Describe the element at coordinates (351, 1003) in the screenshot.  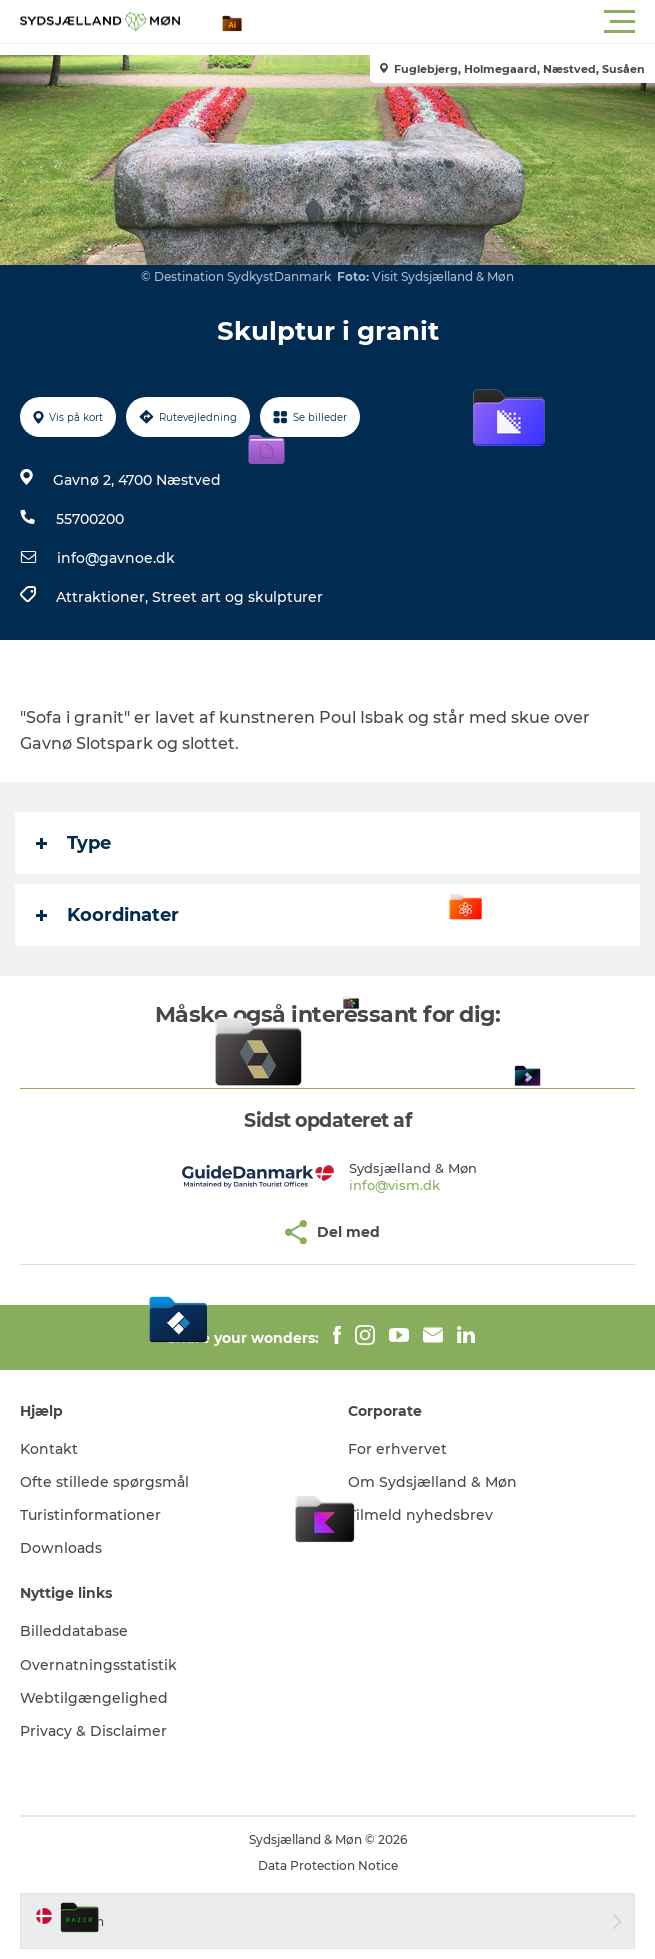
I see `open fediverse-related files and content` at that location.